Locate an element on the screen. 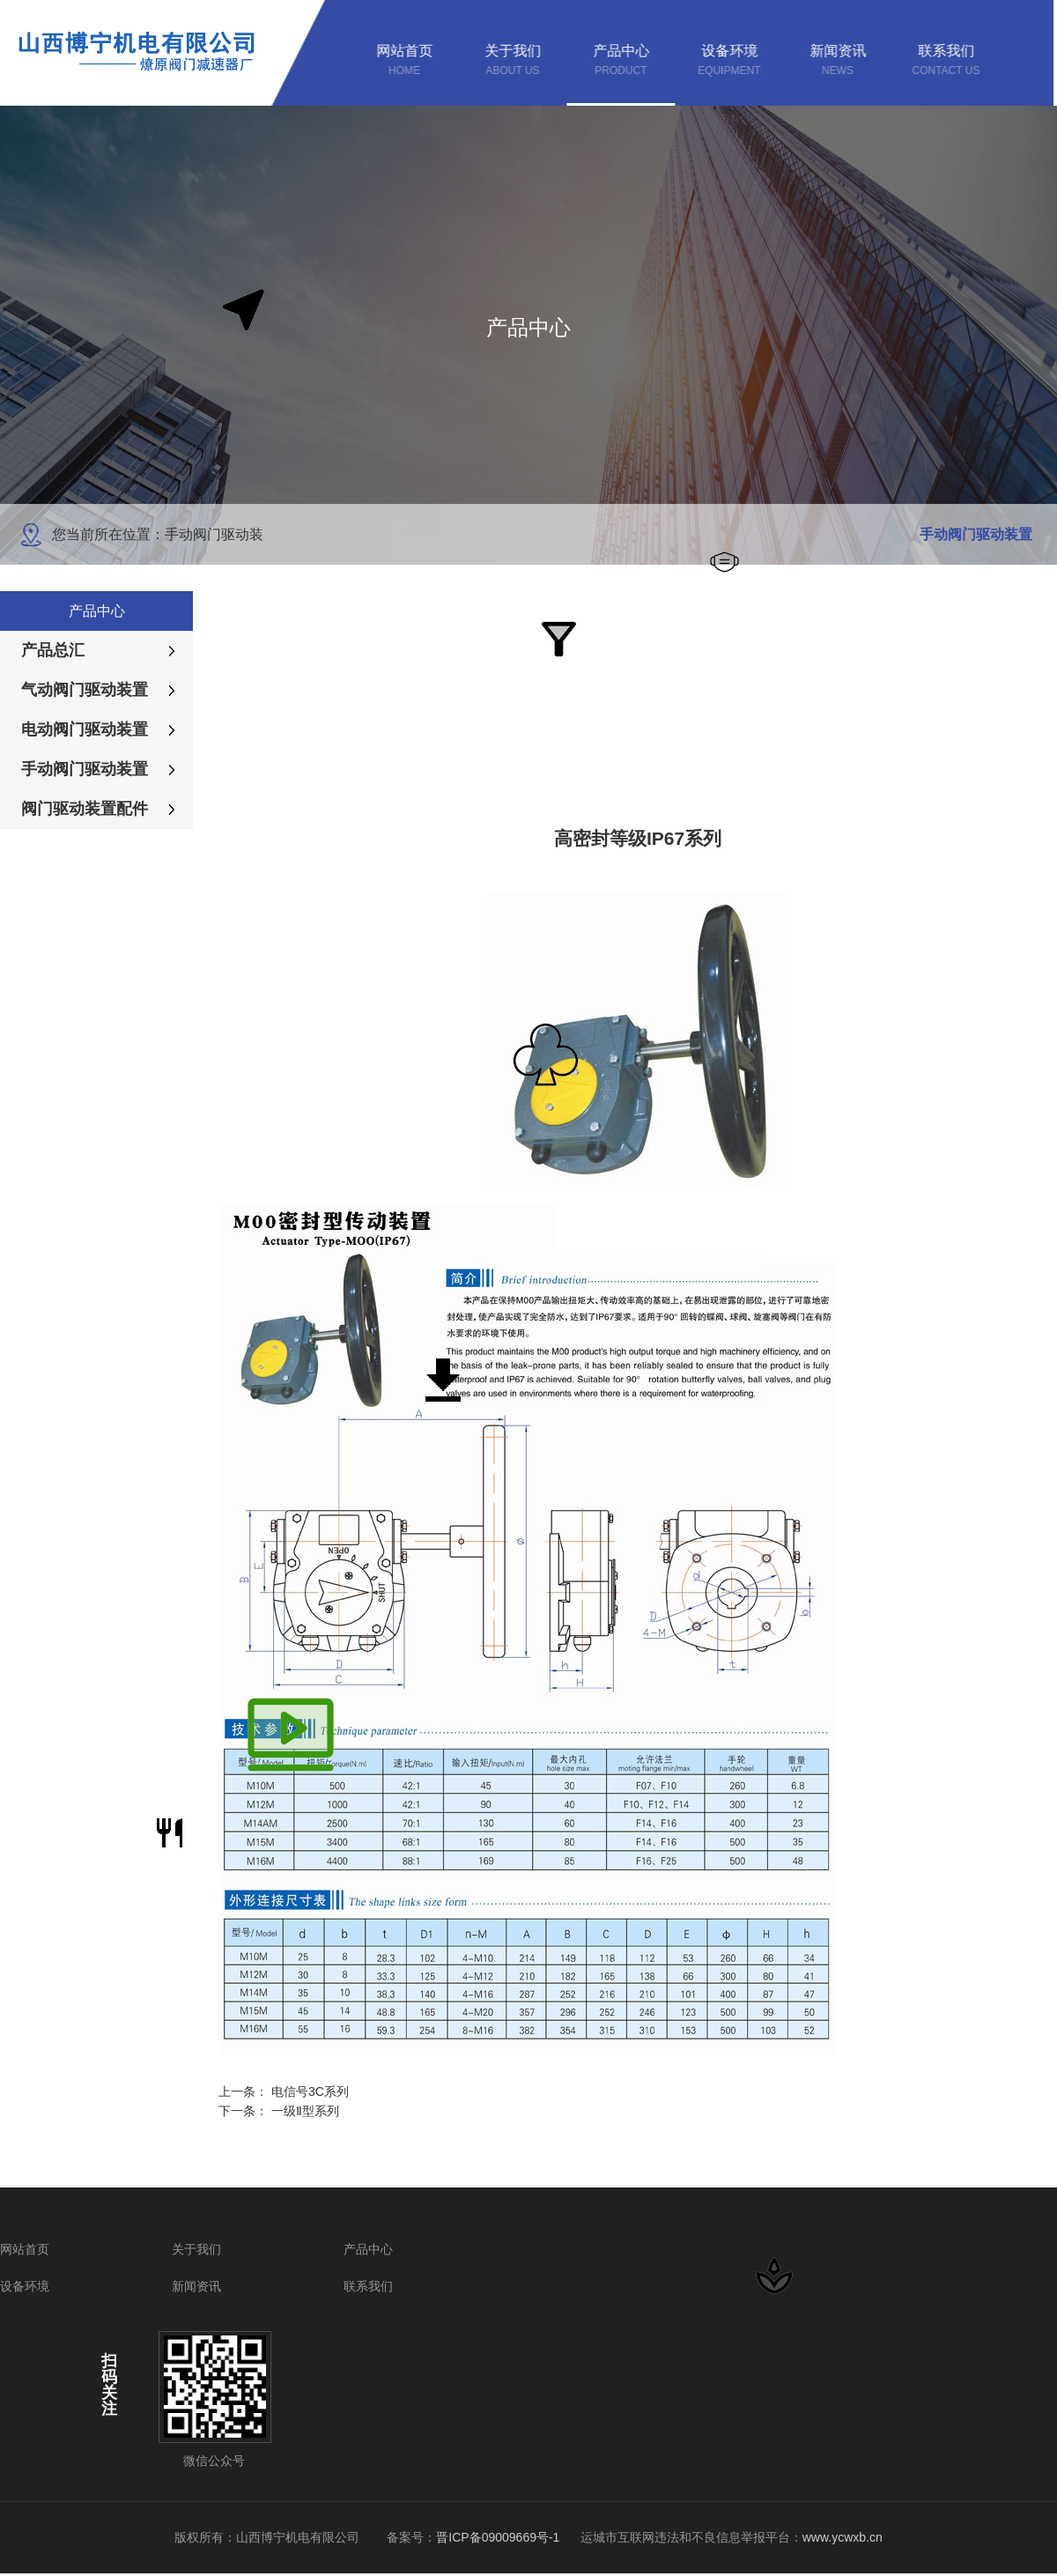 This screenshot has width=1057, height=2576. access nearby places or points of interest is located at coordinates (244, 309).